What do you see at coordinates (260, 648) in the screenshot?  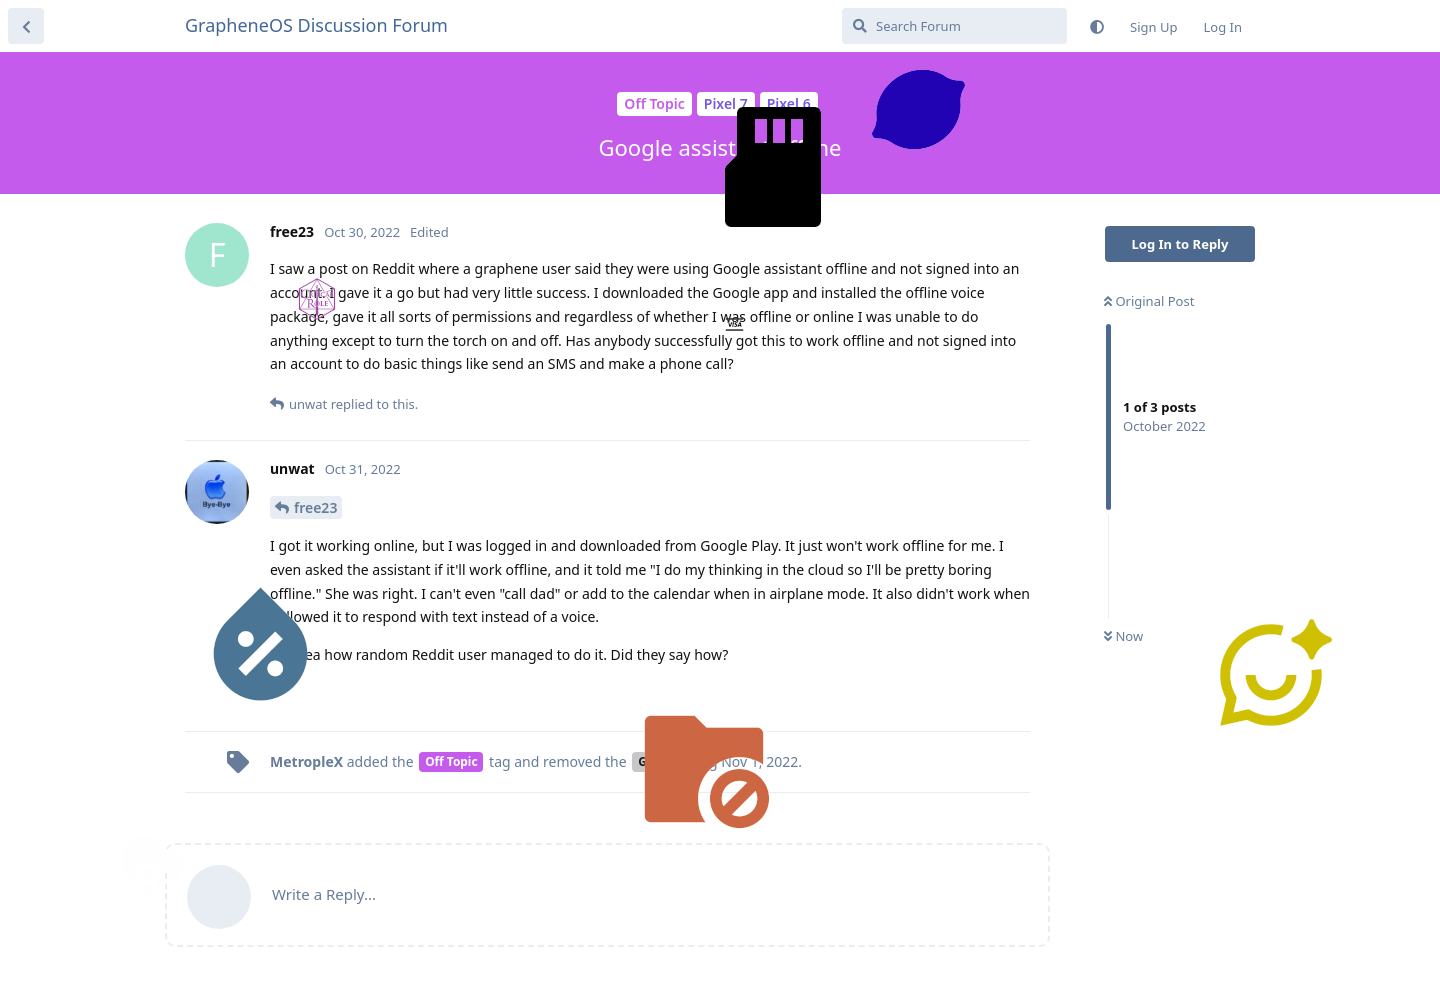 I see `indicates current humidity level` at bounding box center [260, 648].